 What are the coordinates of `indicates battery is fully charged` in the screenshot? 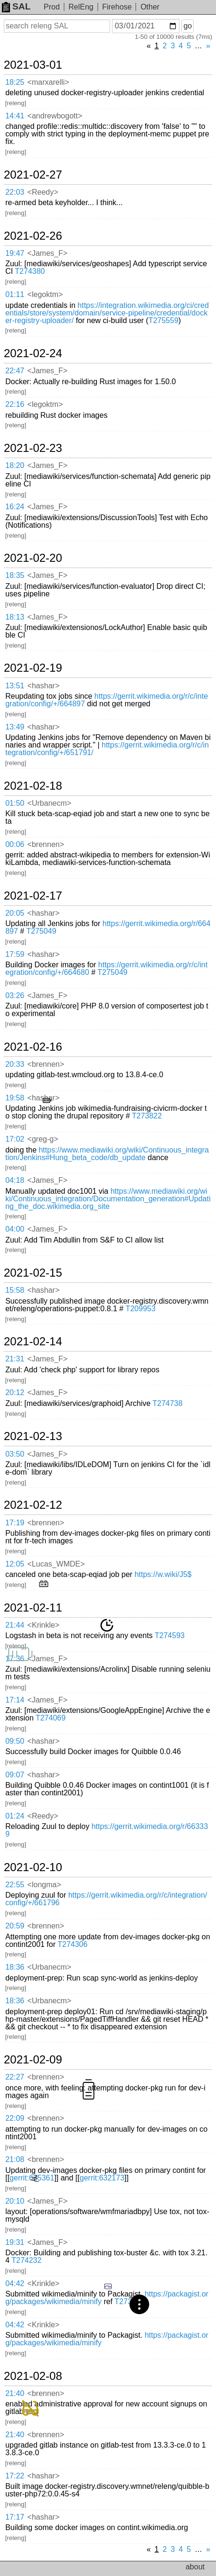 It's located at (47, 1100).